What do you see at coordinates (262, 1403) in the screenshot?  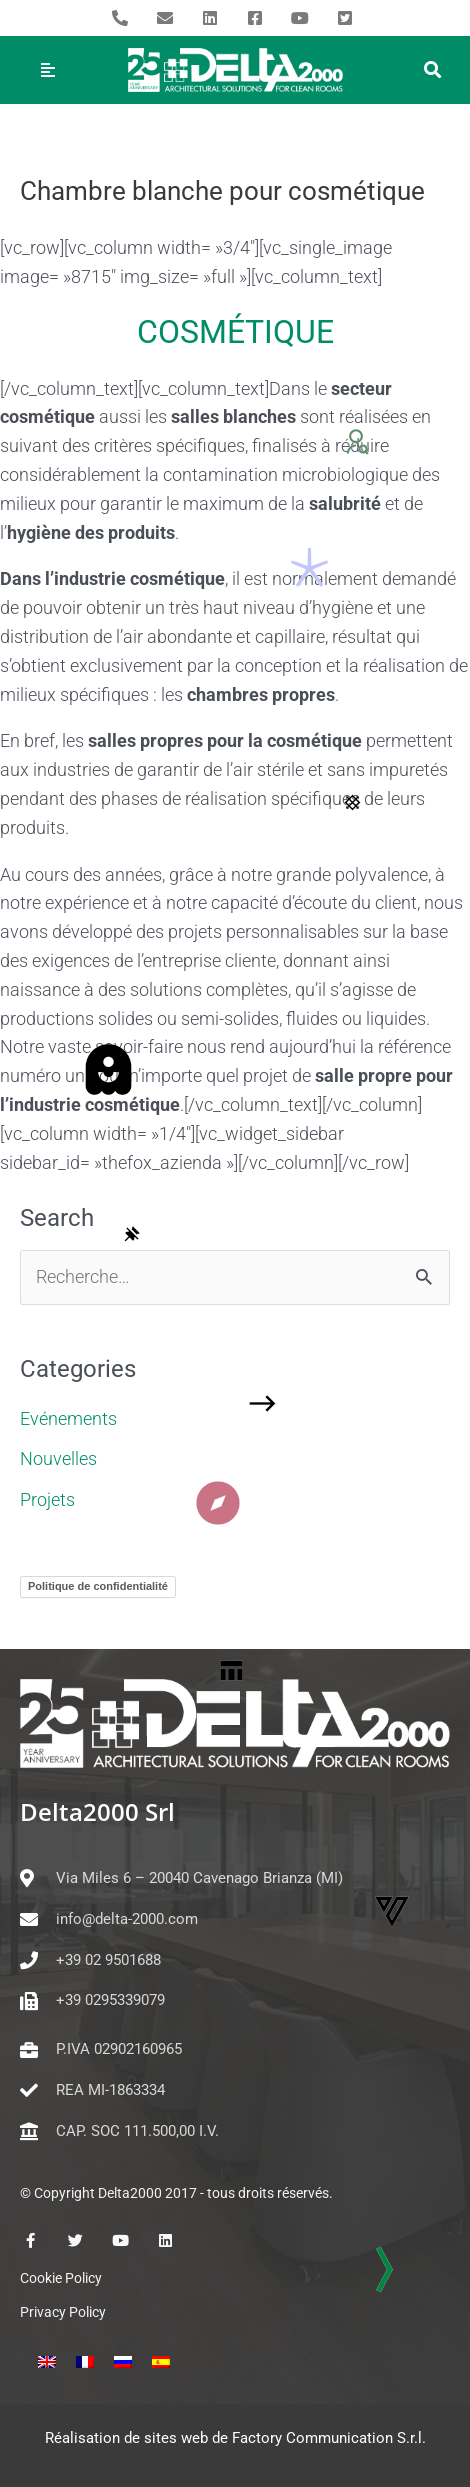 I see `navigate to the next page or step` at bounding box center [262, 1403].